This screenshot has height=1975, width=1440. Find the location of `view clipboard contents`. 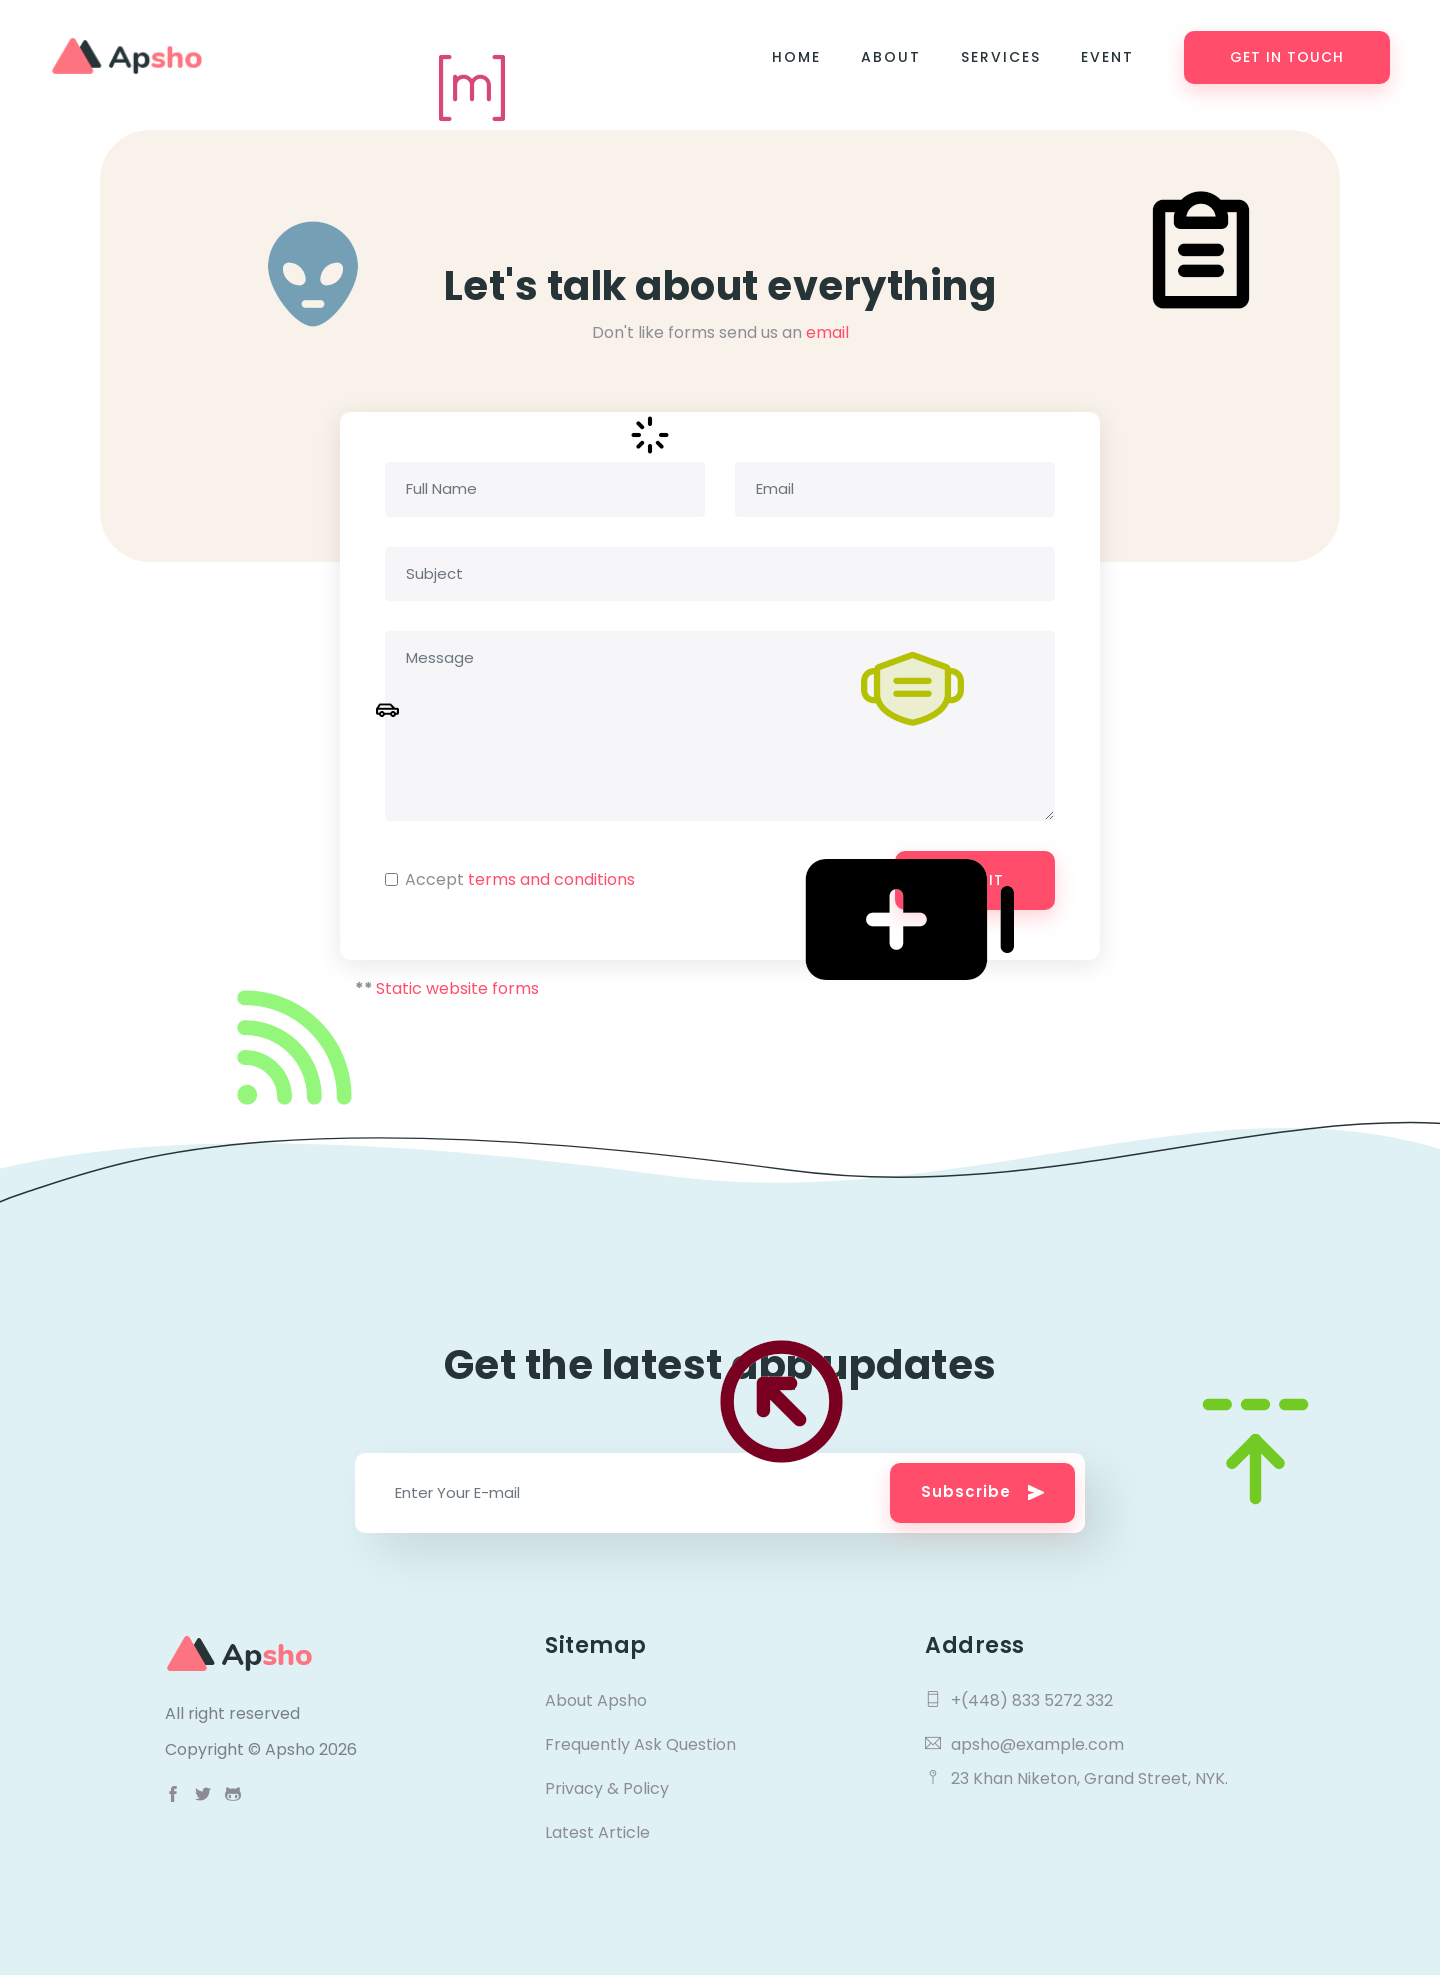

view clipboard contents is located at coordinates (1201, 252).